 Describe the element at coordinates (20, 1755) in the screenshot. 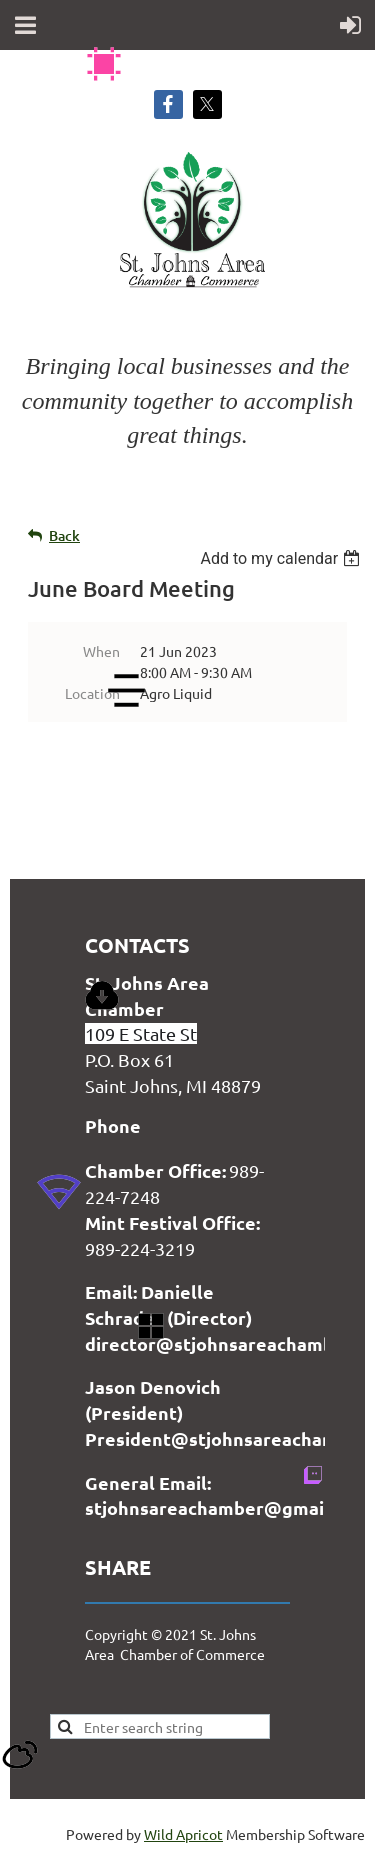

I see `open Weibo app` at that location.